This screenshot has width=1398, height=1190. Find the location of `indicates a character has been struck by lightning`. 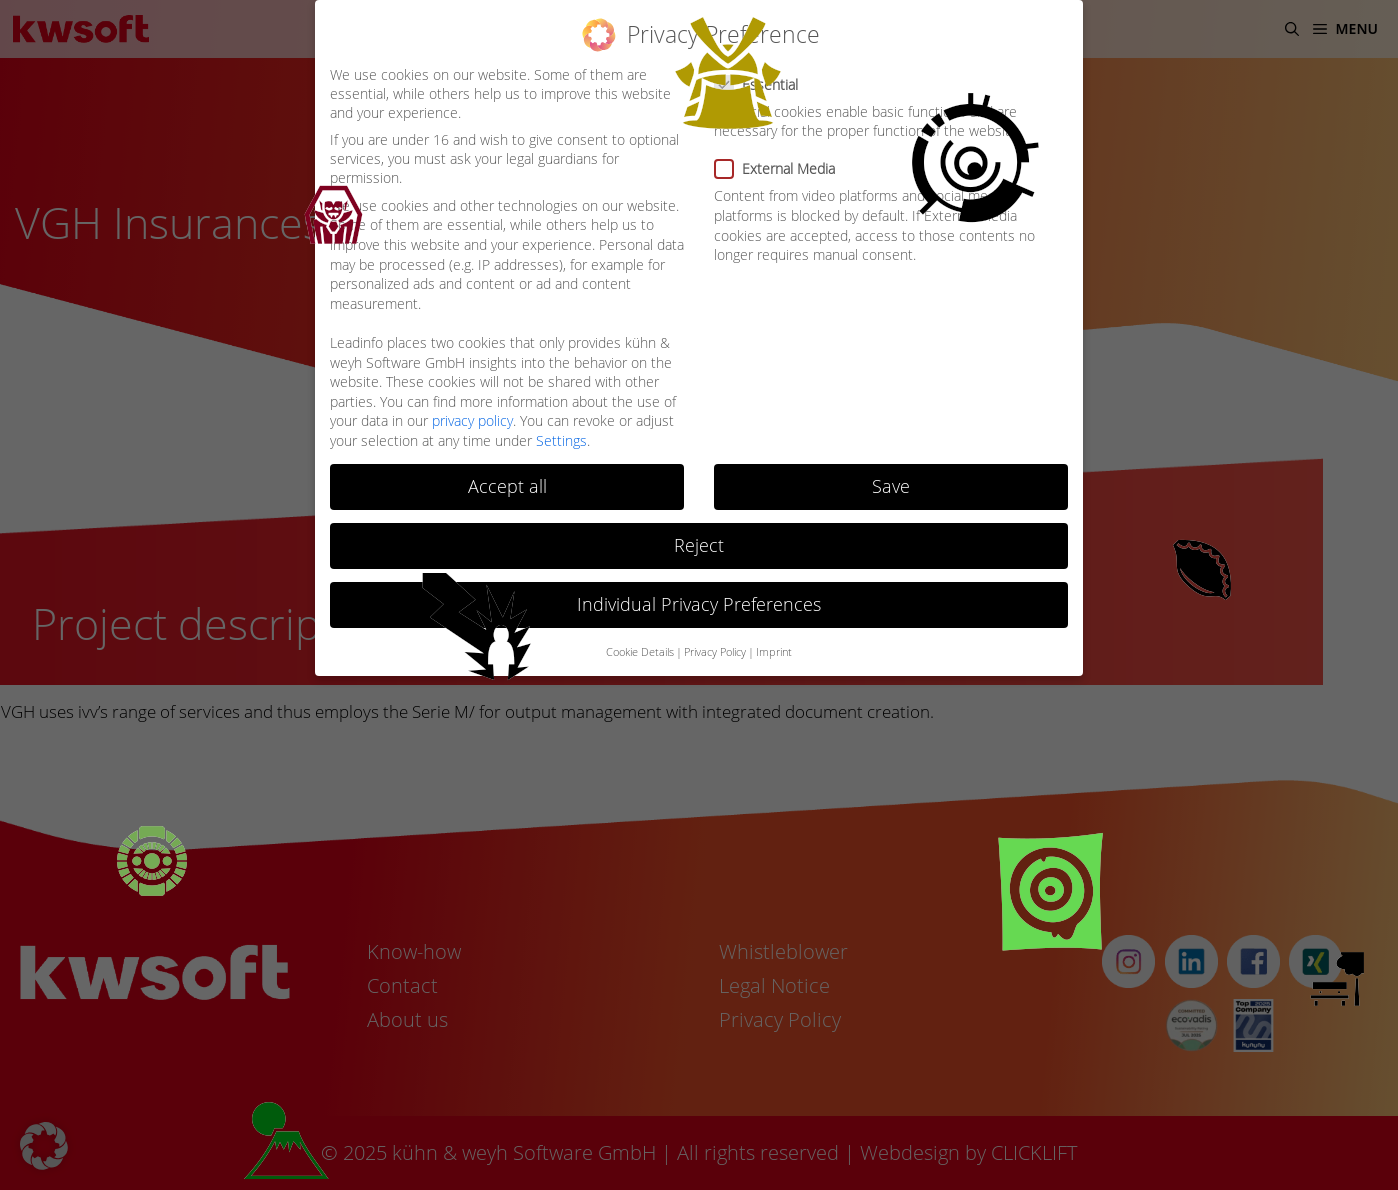

indicates a character has been struck by lightning is located at coordinates (476, 626).